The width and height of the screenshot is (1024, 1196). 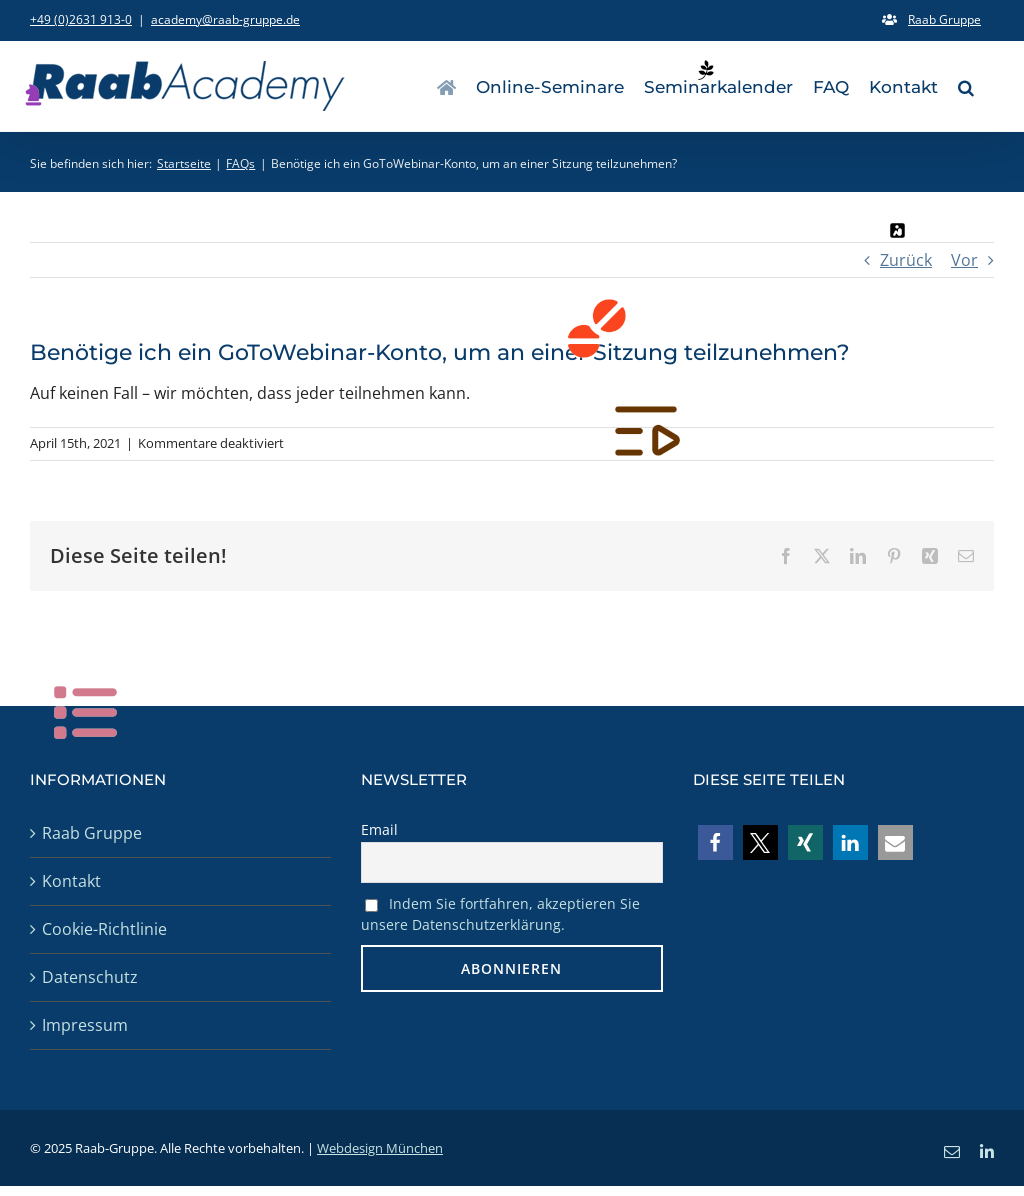 I want to click on pagelines brand logo, so click(x=706, y=70).